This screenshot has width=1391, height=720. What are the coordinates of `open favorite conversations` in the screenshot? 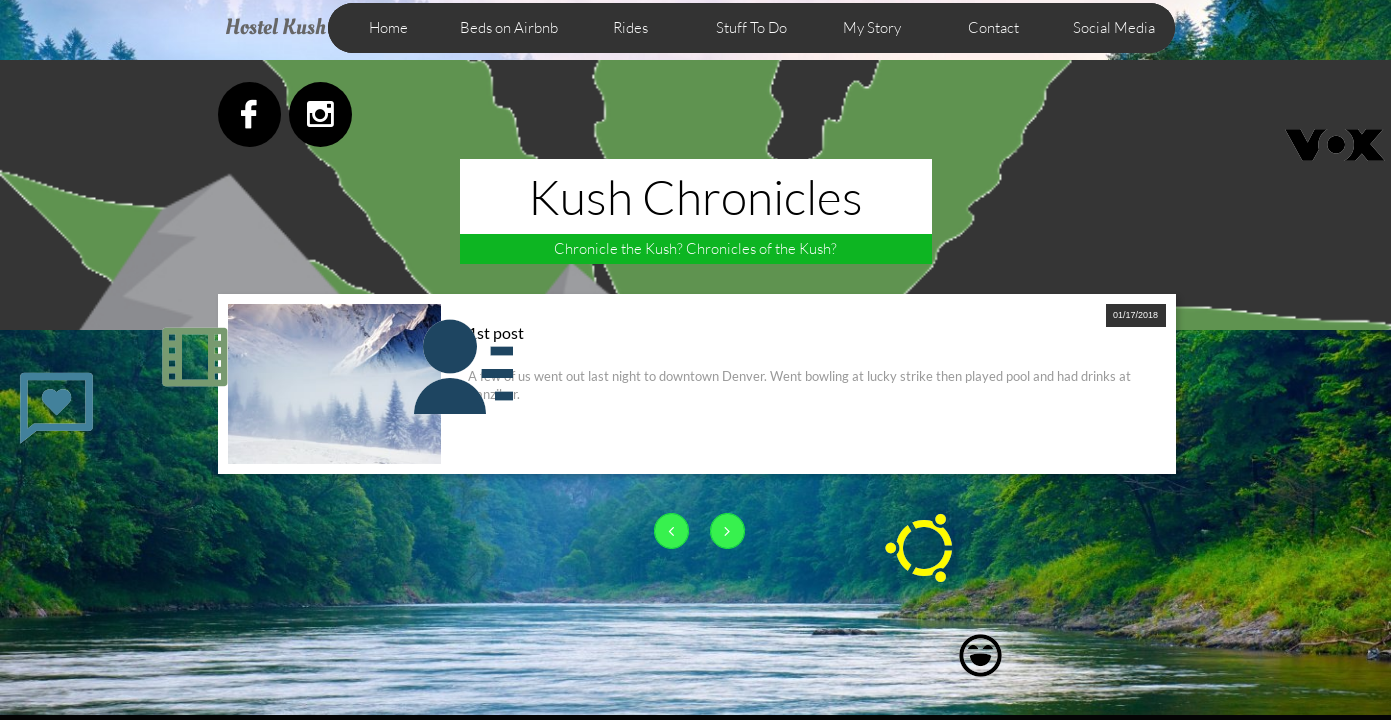 It's located at (56, 405).